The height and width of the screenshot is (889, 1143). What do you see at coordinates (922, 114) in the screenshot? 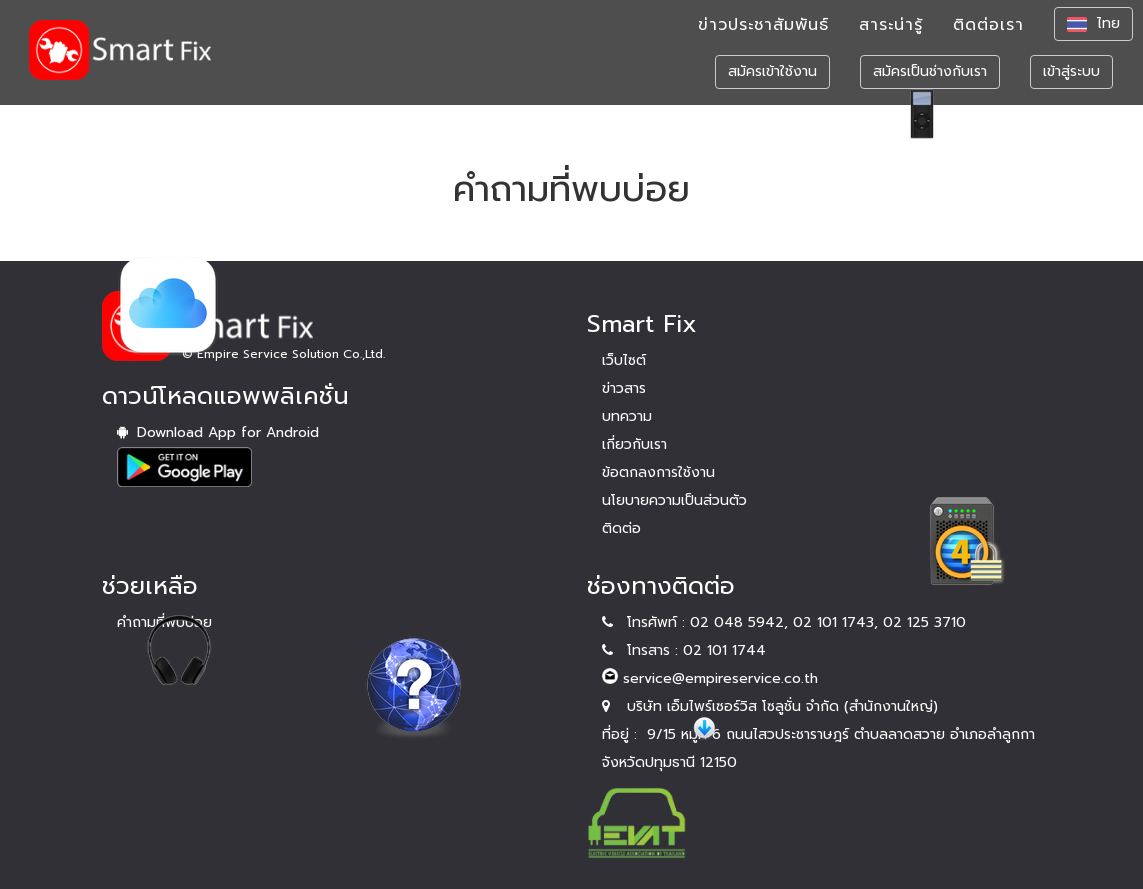
I see `iPod nano device connected` at bounding box center [922, 114].